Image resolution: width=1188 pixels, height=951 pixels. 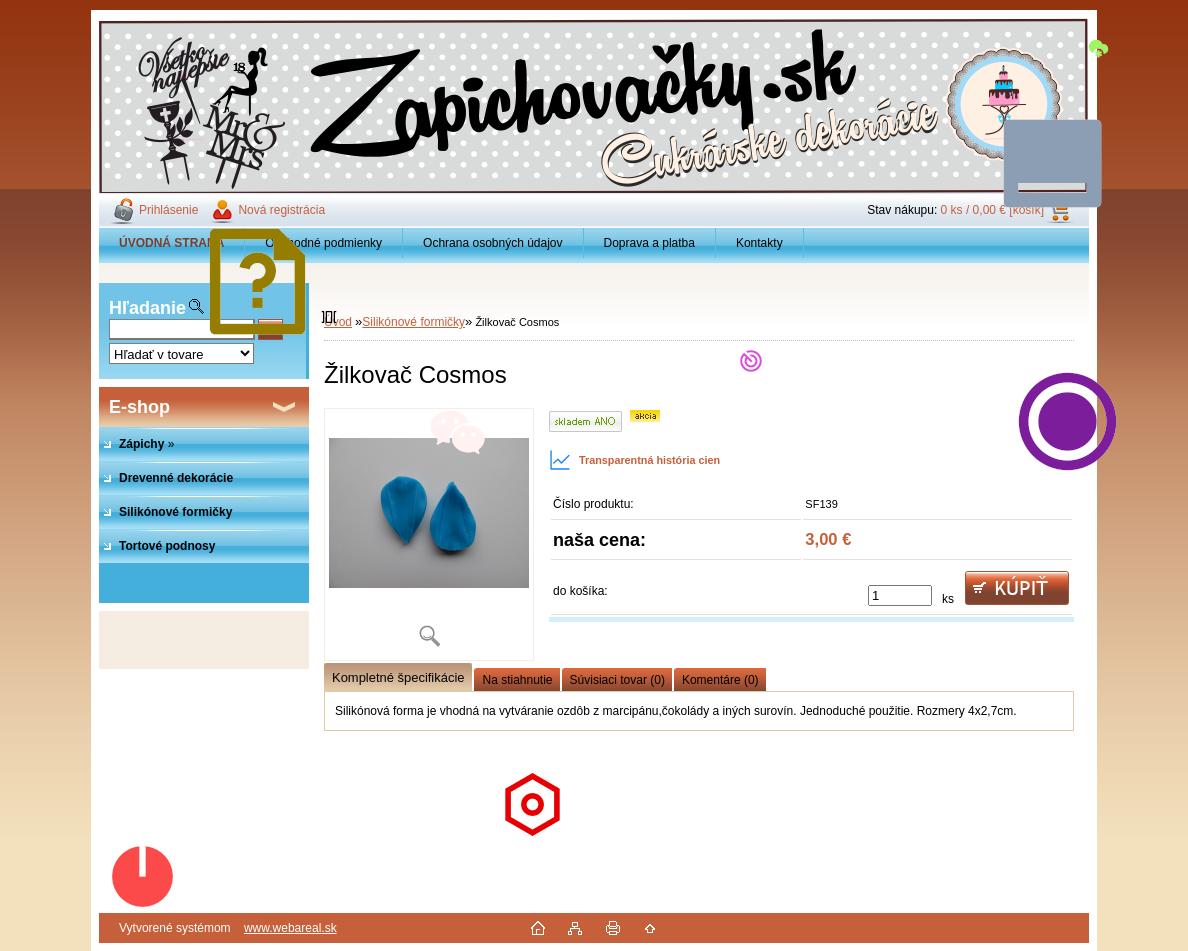 What do you see at coordinates (1067, 421) in the screenshot?
I see `indicates loading or processing in progress` at bounding box center [1067, 421].